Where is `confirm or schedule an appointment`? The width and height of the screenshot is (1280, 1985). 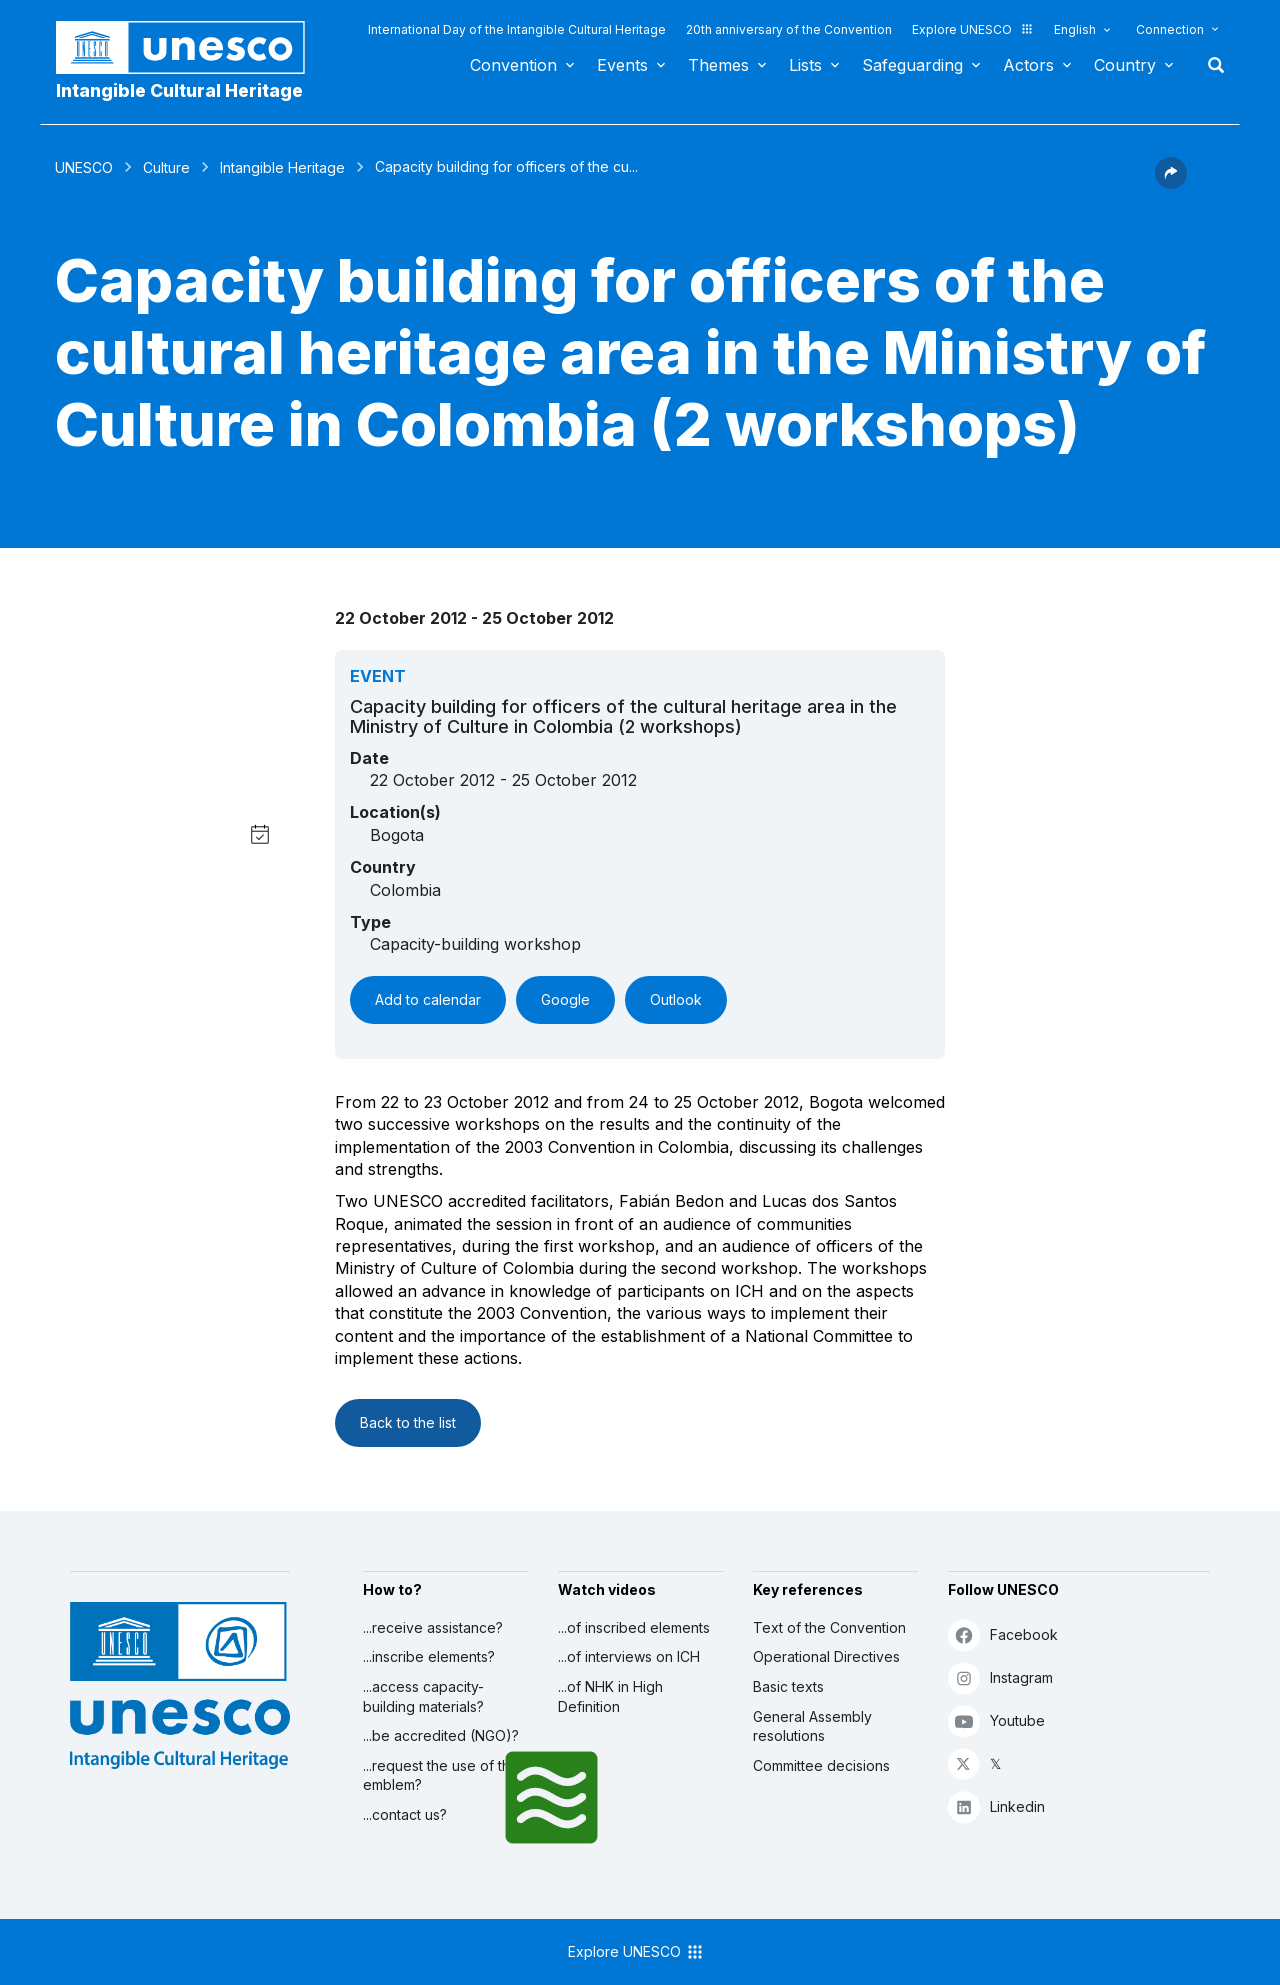
confirm or schedule an appointment is located at coordinates (260, 835).